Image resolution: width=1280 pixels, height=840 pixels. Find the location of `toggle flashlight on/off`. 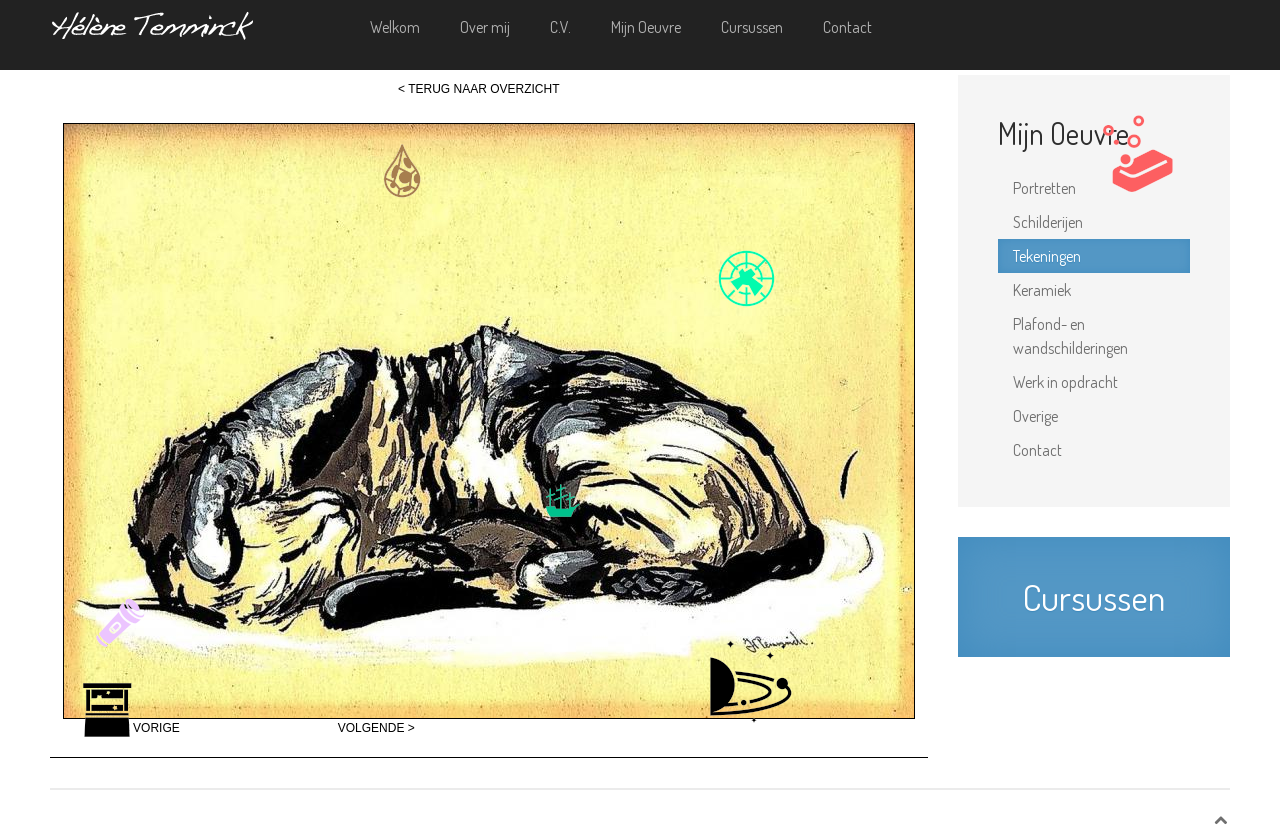

toggle flashlight on/off is located at coordinates (120, 623).